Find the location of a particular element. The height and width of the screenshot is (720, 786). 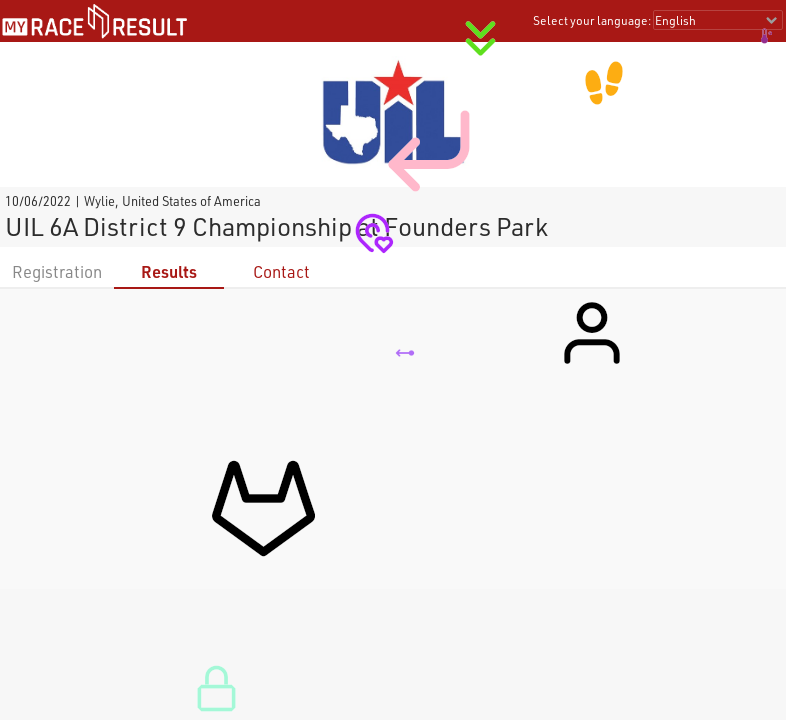

indicates a locked or protected item is located at coordinates (216, 688).